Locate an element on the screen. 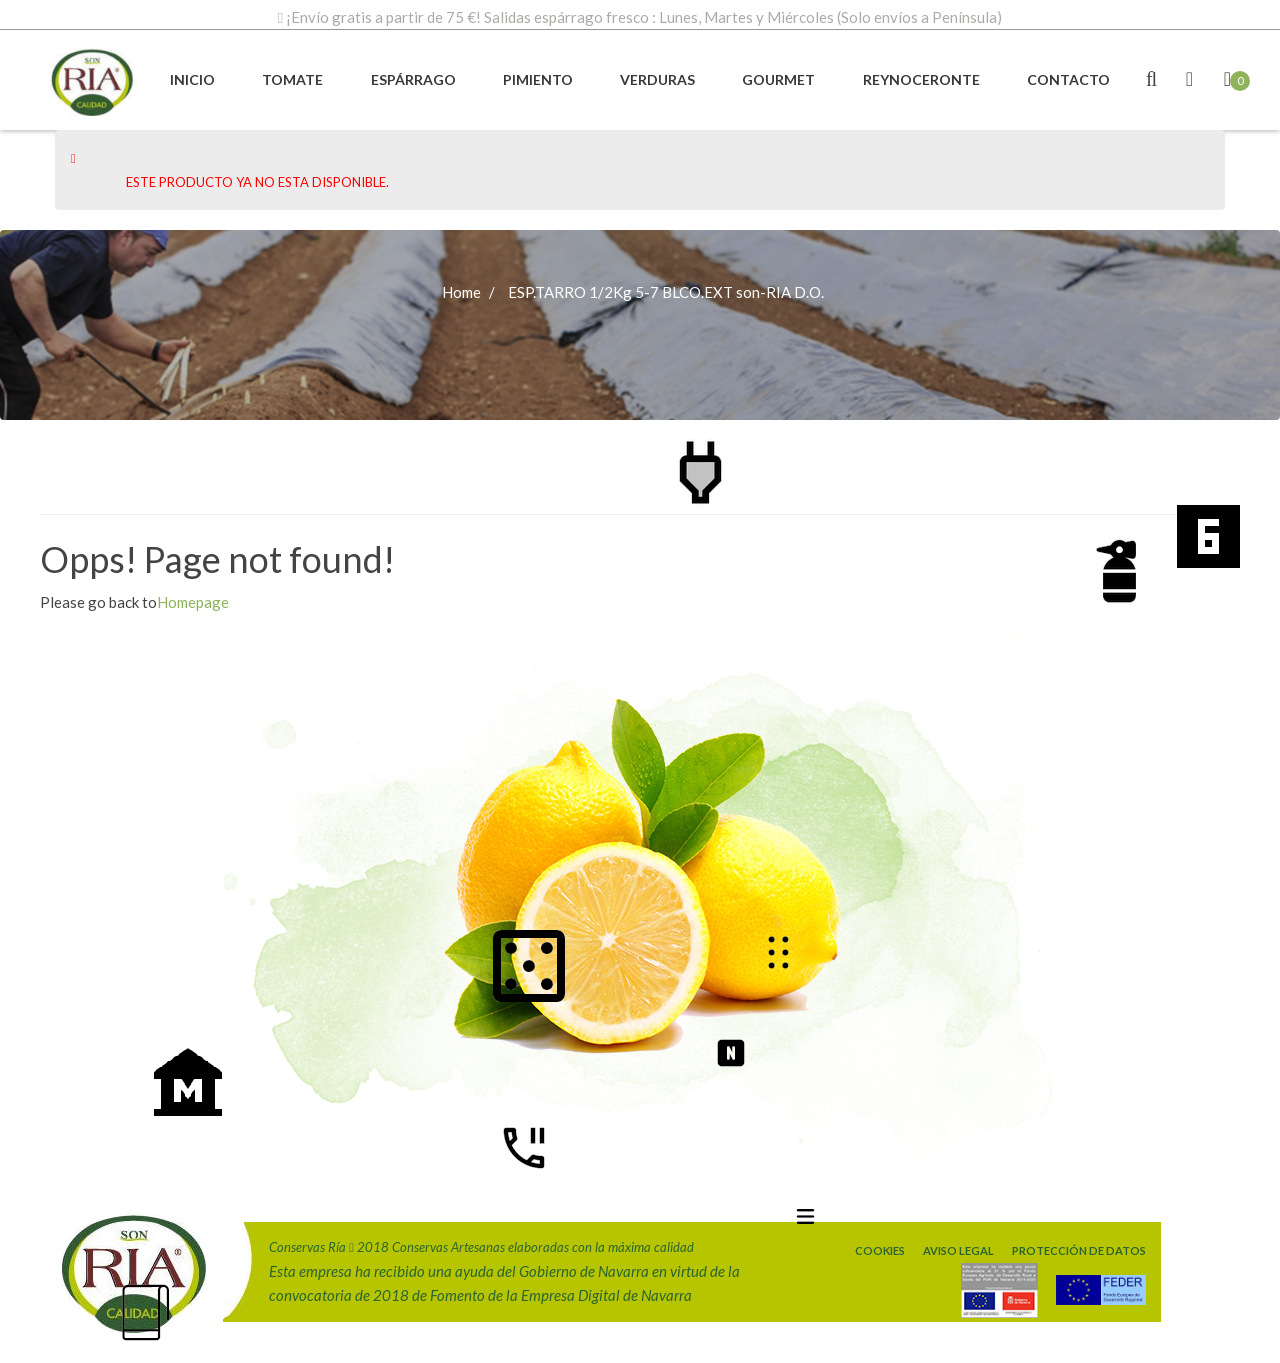  locate fire safety equipment is located at coordinates (1119, 569).